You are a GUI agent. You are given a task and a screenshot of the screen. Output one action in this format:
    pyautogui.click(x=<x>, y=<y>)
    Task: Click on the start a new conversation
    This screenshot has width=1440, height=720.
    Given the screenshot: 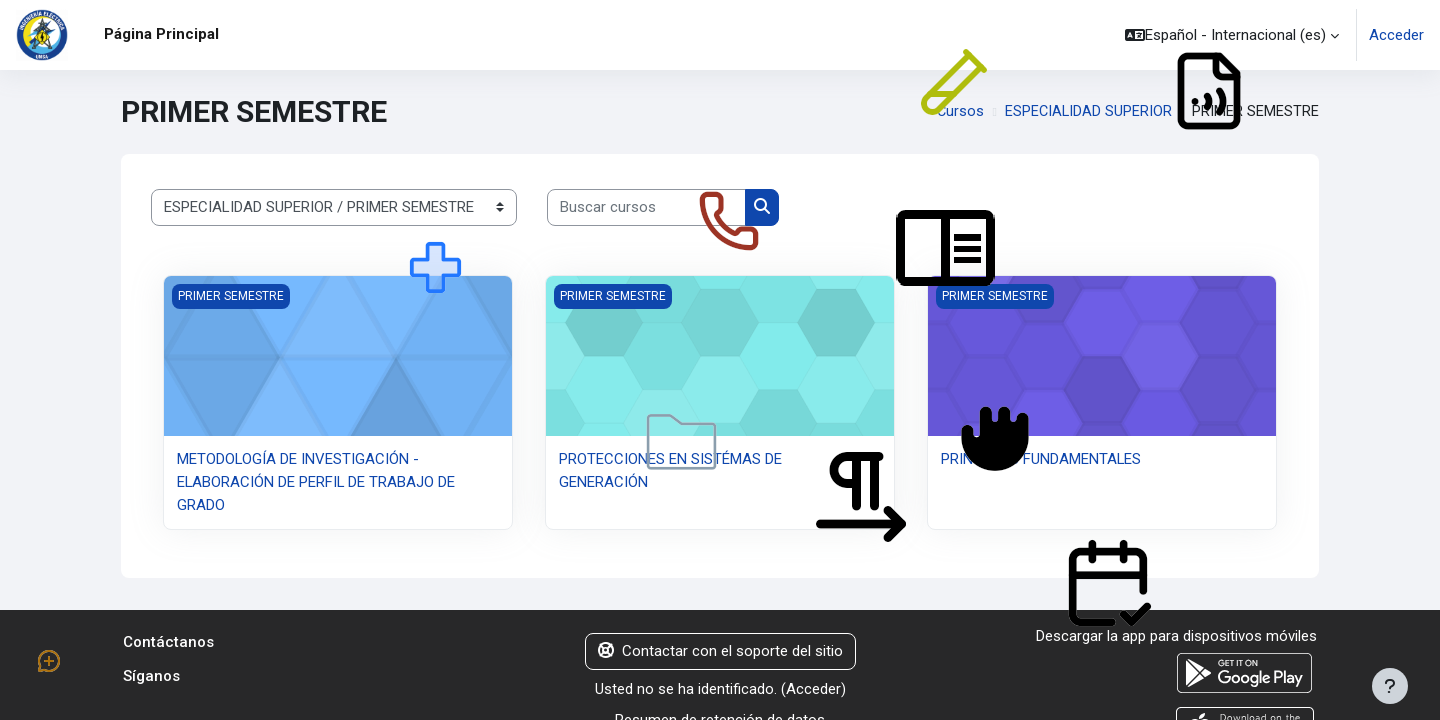 What is the action you would take?
    pyautogui.click(x=49, y=661)
    